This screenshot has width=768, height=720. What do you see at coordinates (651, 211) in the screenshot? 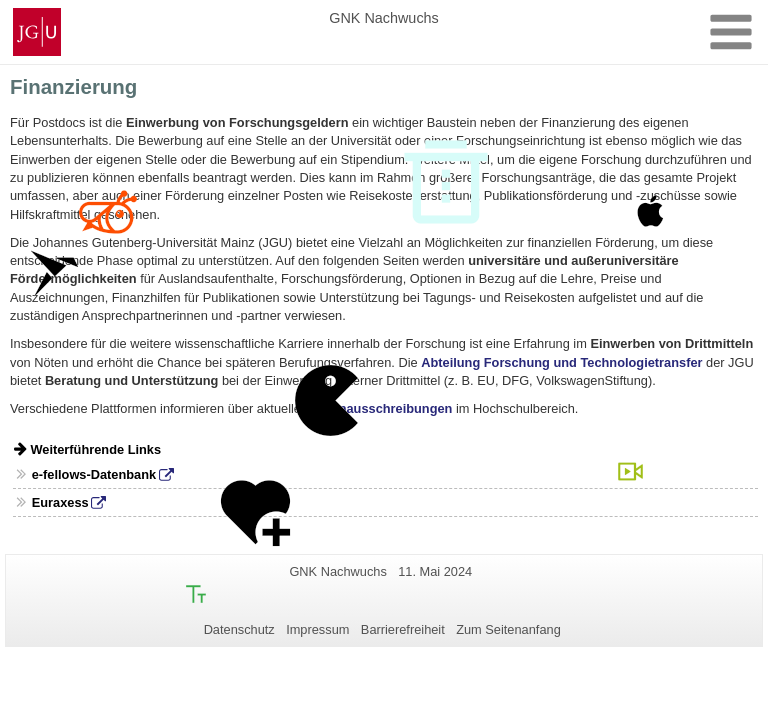
I see `Apple company logo` at bounding box center [651, 211].